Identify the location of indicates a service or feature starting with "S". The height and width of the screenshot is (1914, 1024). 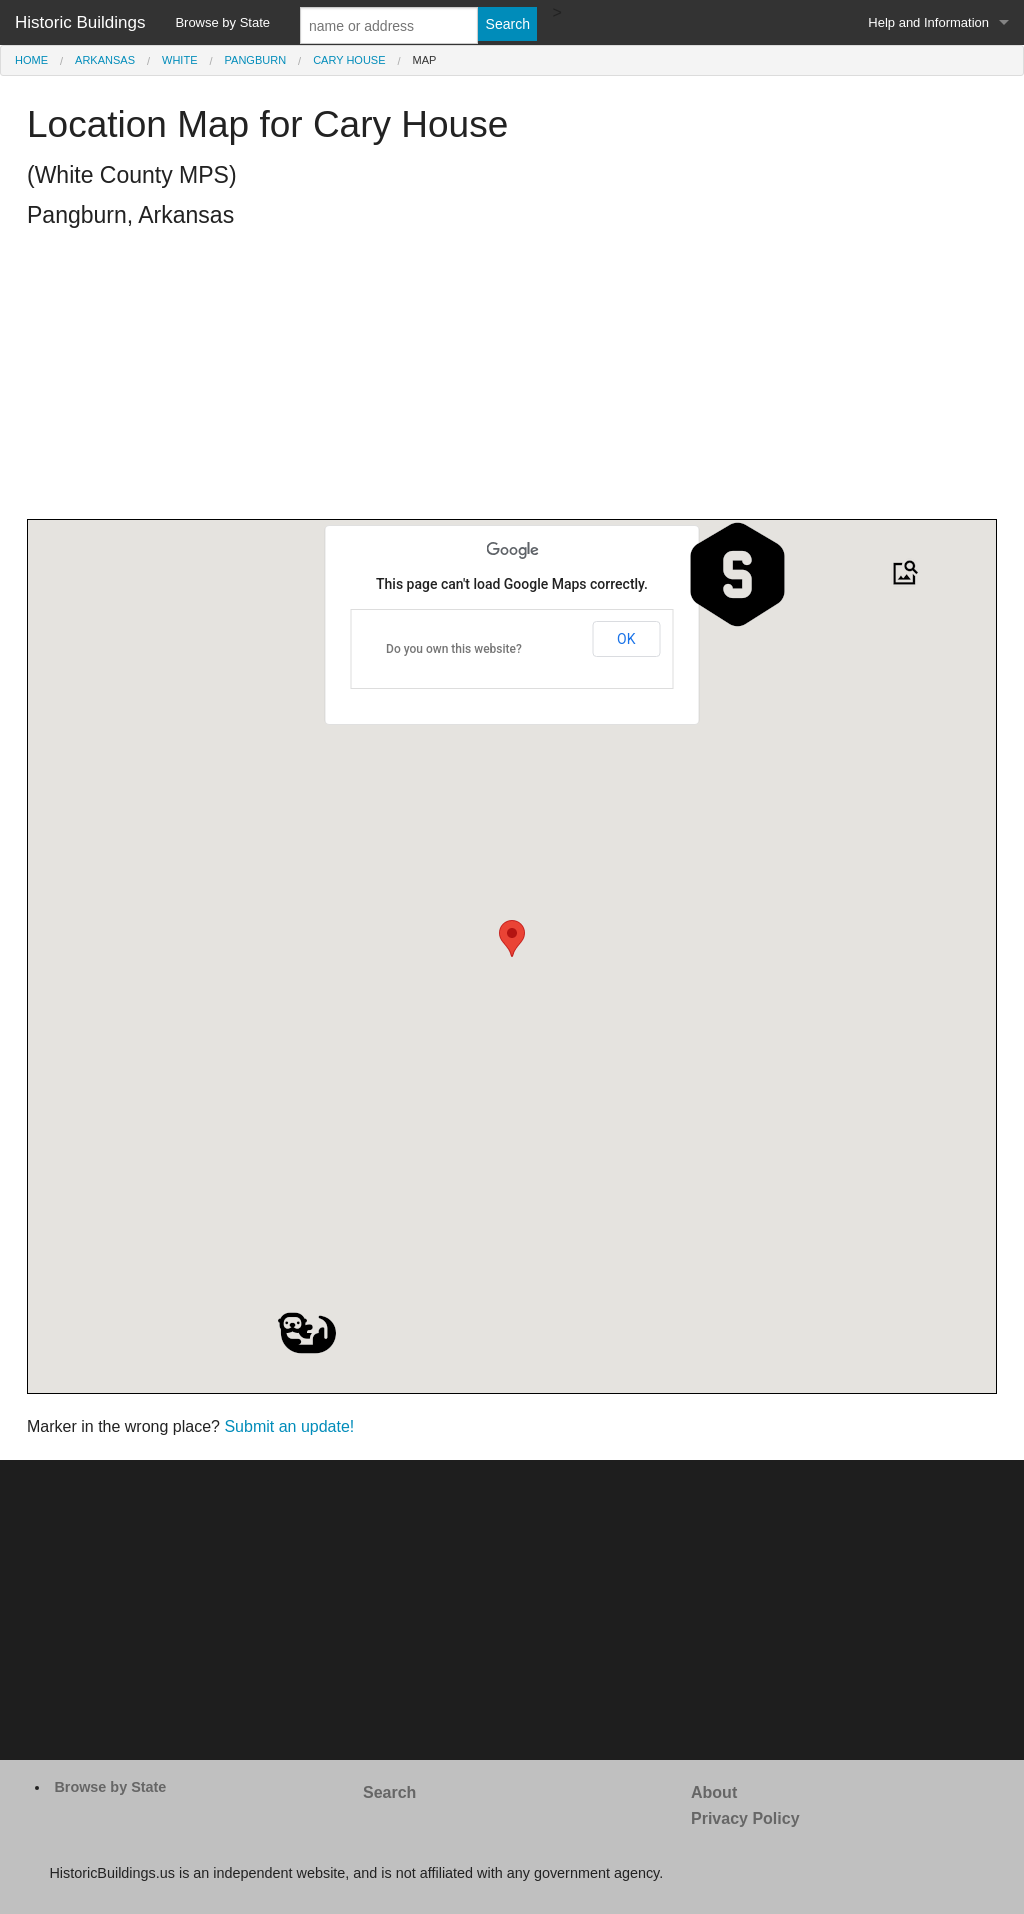
(737, 574).